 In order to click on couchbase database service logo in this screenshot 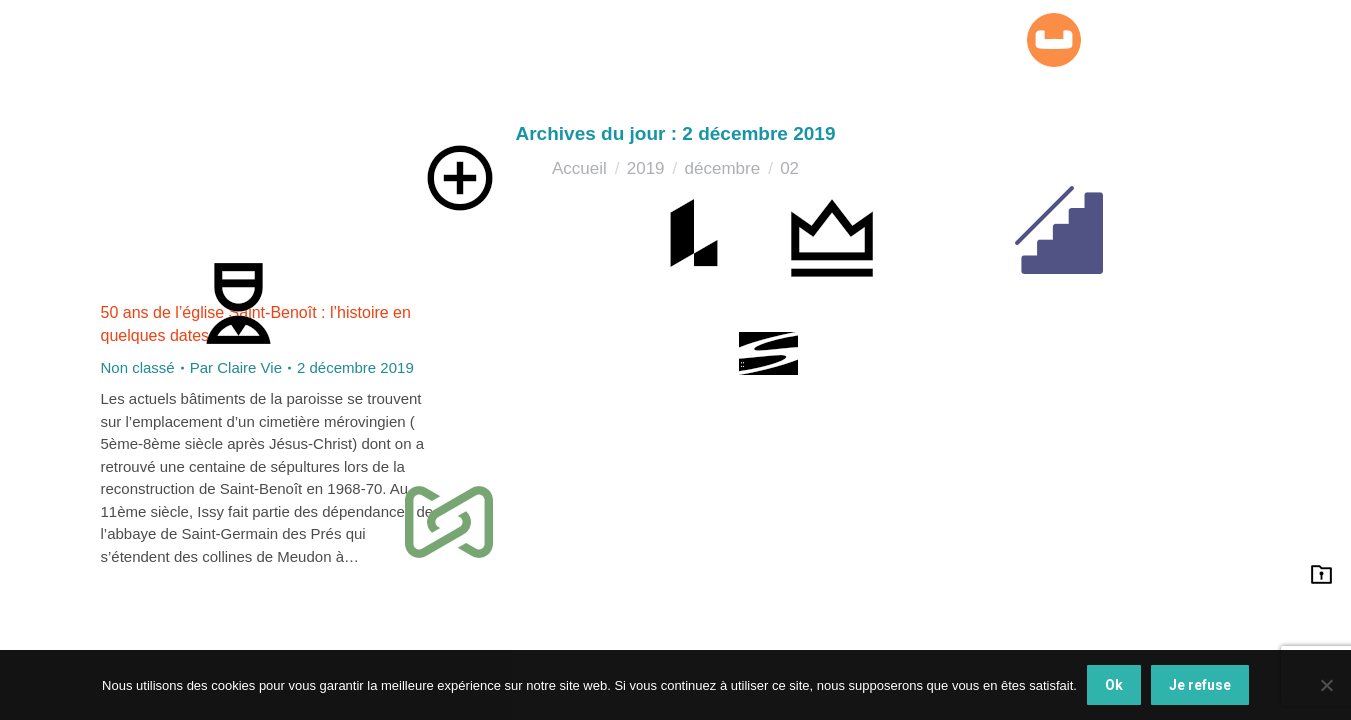, I will do `click(1054, 40)`.